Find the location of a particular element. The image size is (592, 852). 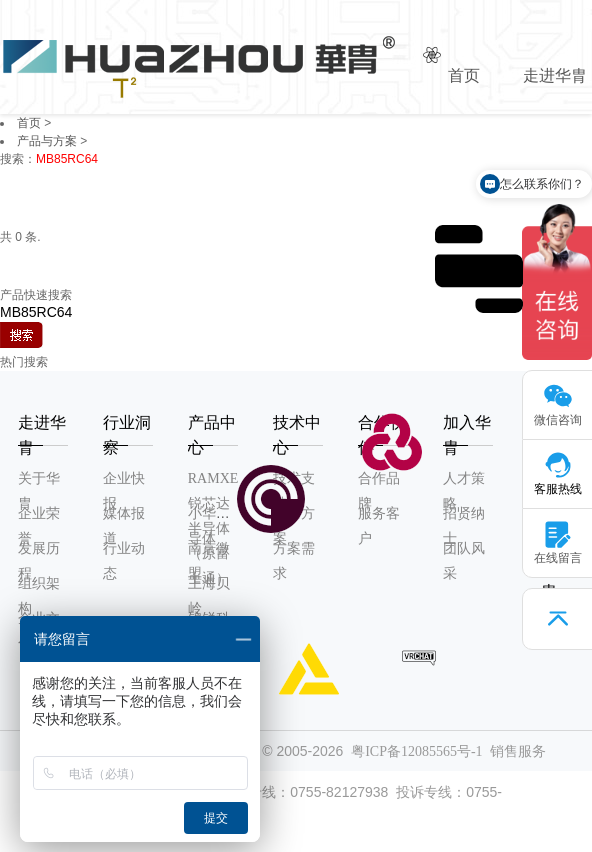

open the VRChat app is located at coordinates (419, 658).